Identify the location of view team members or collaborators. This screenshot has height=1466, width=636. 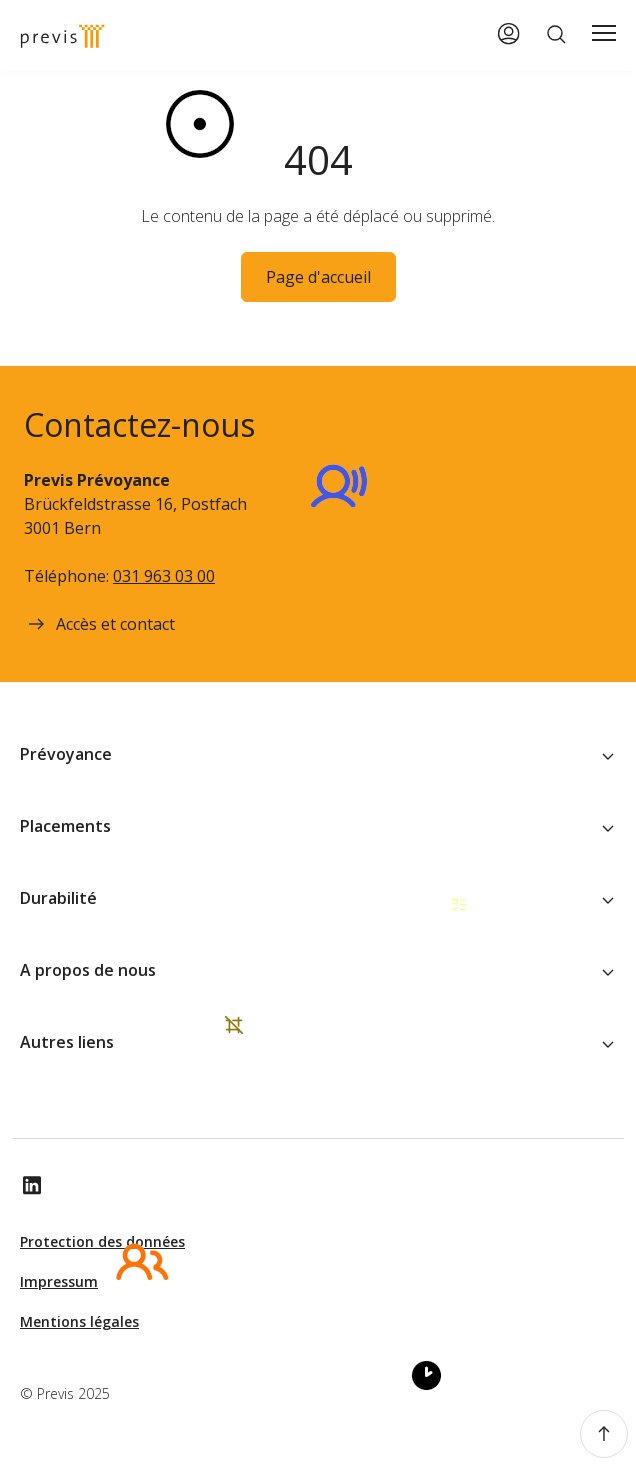
(142, 1263).